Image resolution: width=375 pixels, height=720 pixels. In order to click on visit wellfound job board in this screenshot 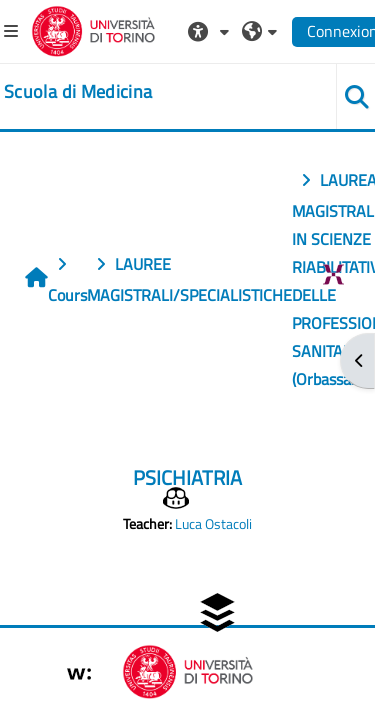, I will do `click(79, 674)`.